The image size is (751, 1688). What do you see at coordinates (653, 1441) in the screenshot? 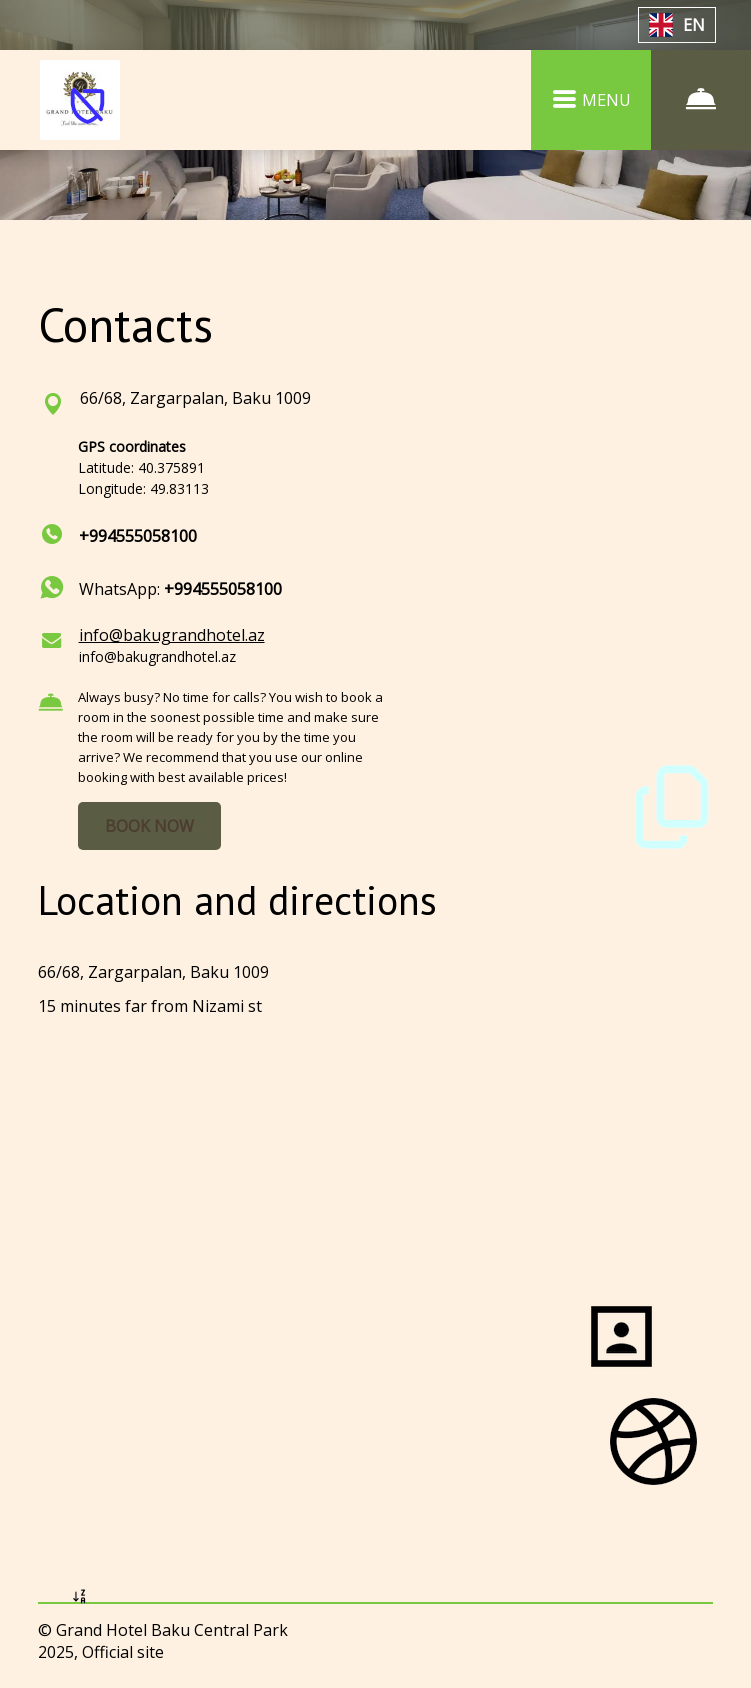
I see `view dribbble profile` at bounding box center [653, 1441].